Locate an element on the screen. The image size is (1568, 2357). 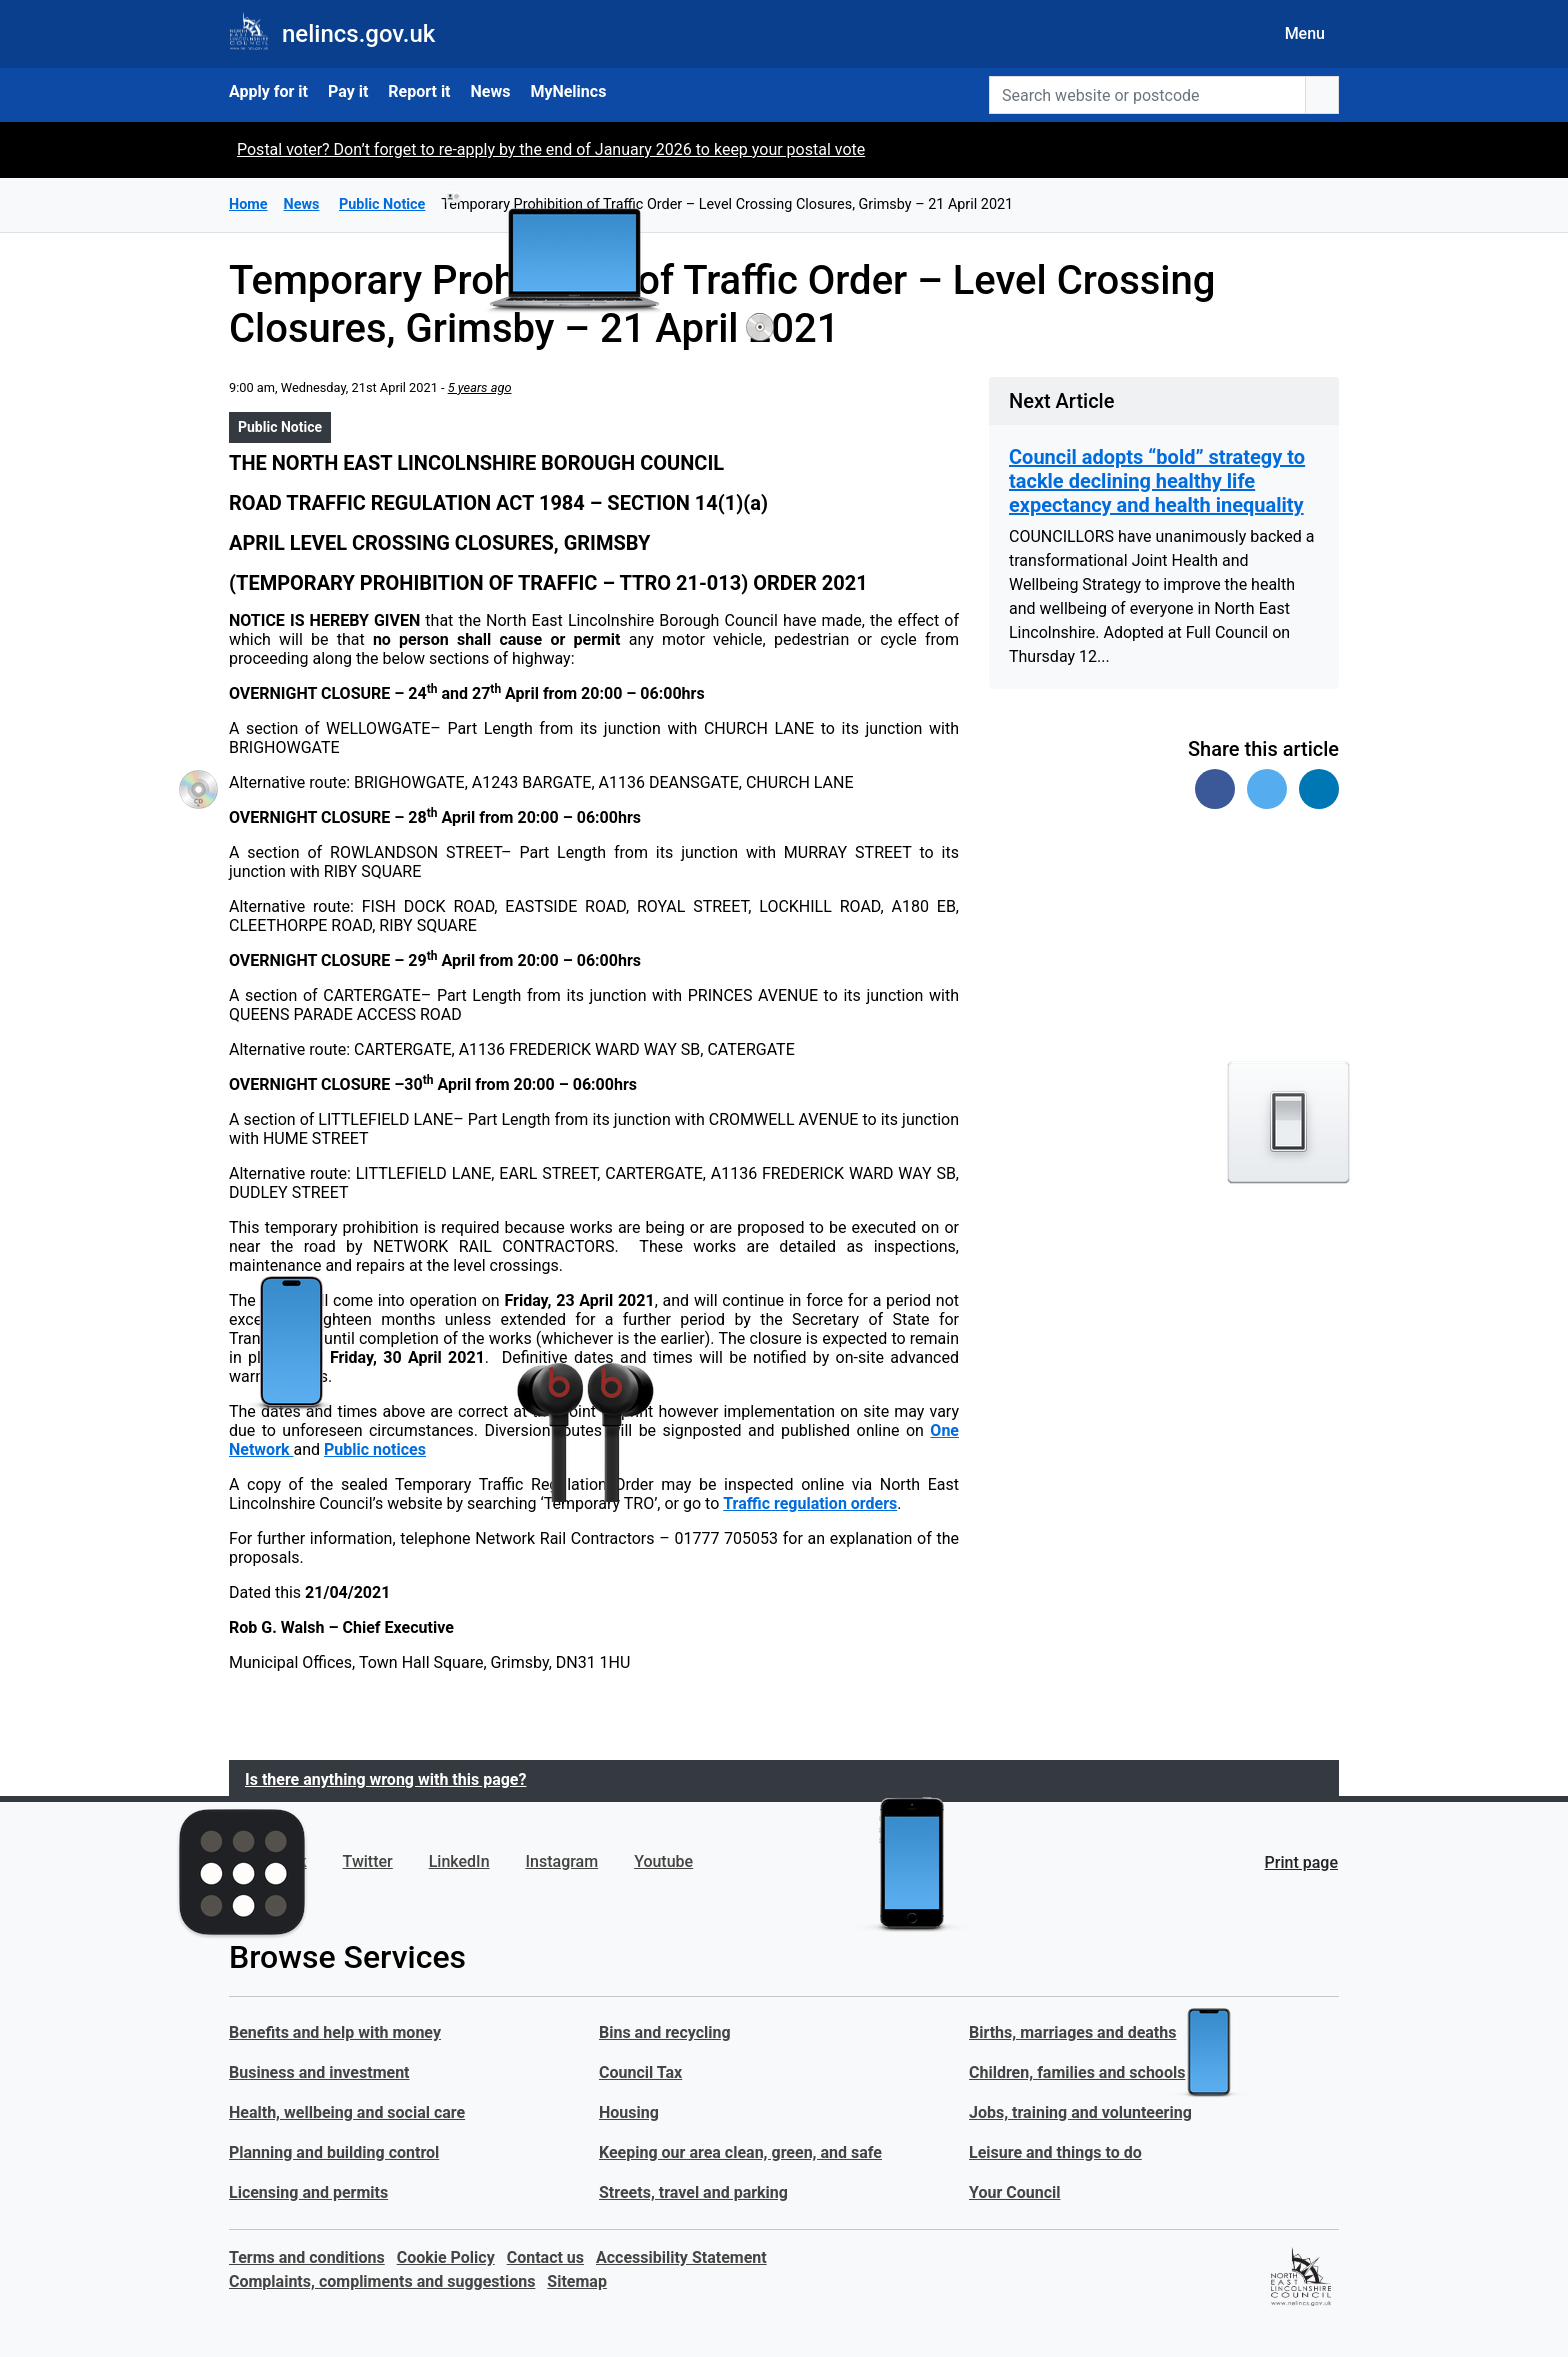
iPhone XS Max device icon is located at coordinates (1209, 2053).